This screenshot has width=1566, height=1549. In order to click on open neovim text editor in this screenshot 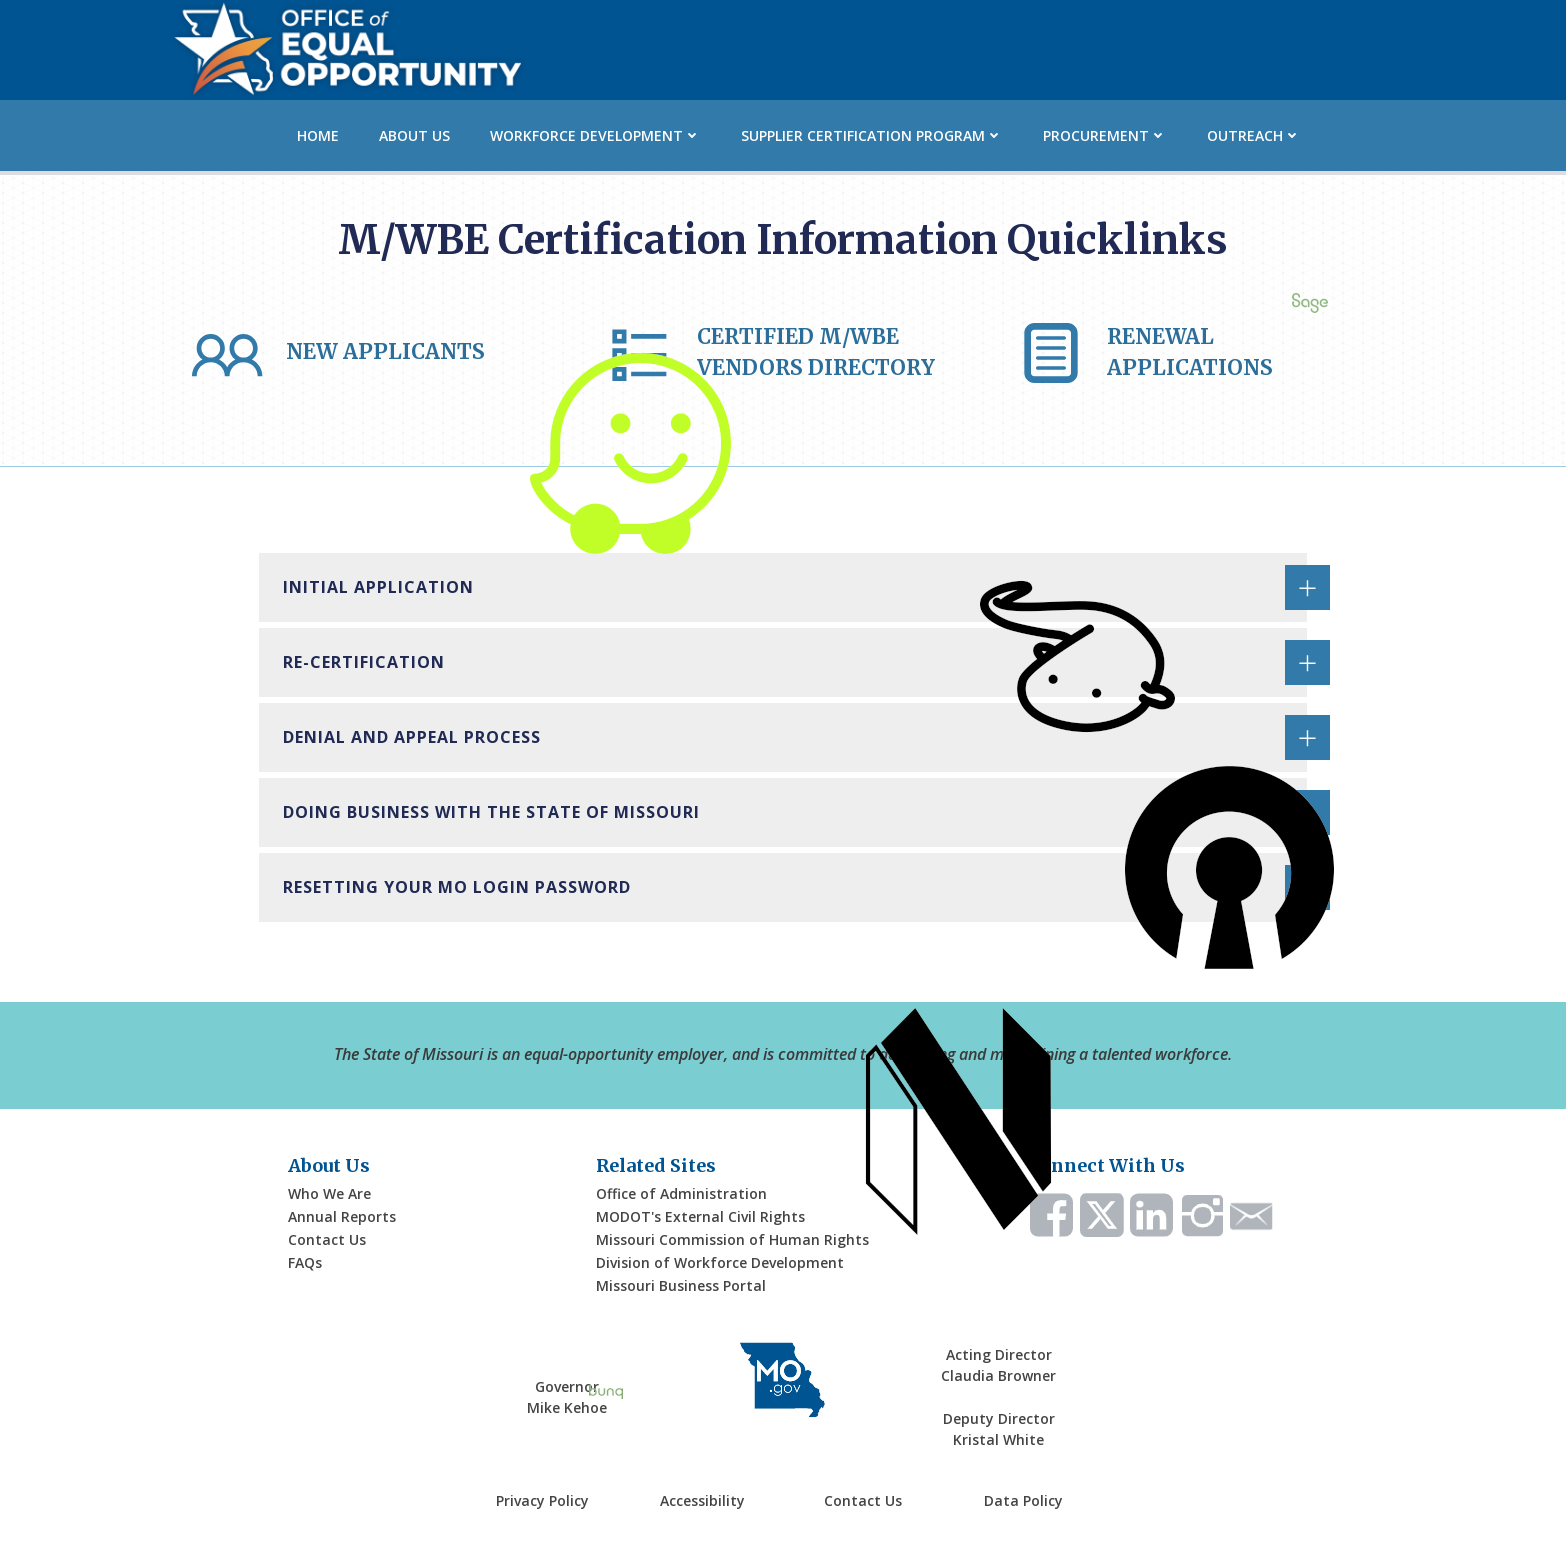, I will do `click(958, 1121)`.